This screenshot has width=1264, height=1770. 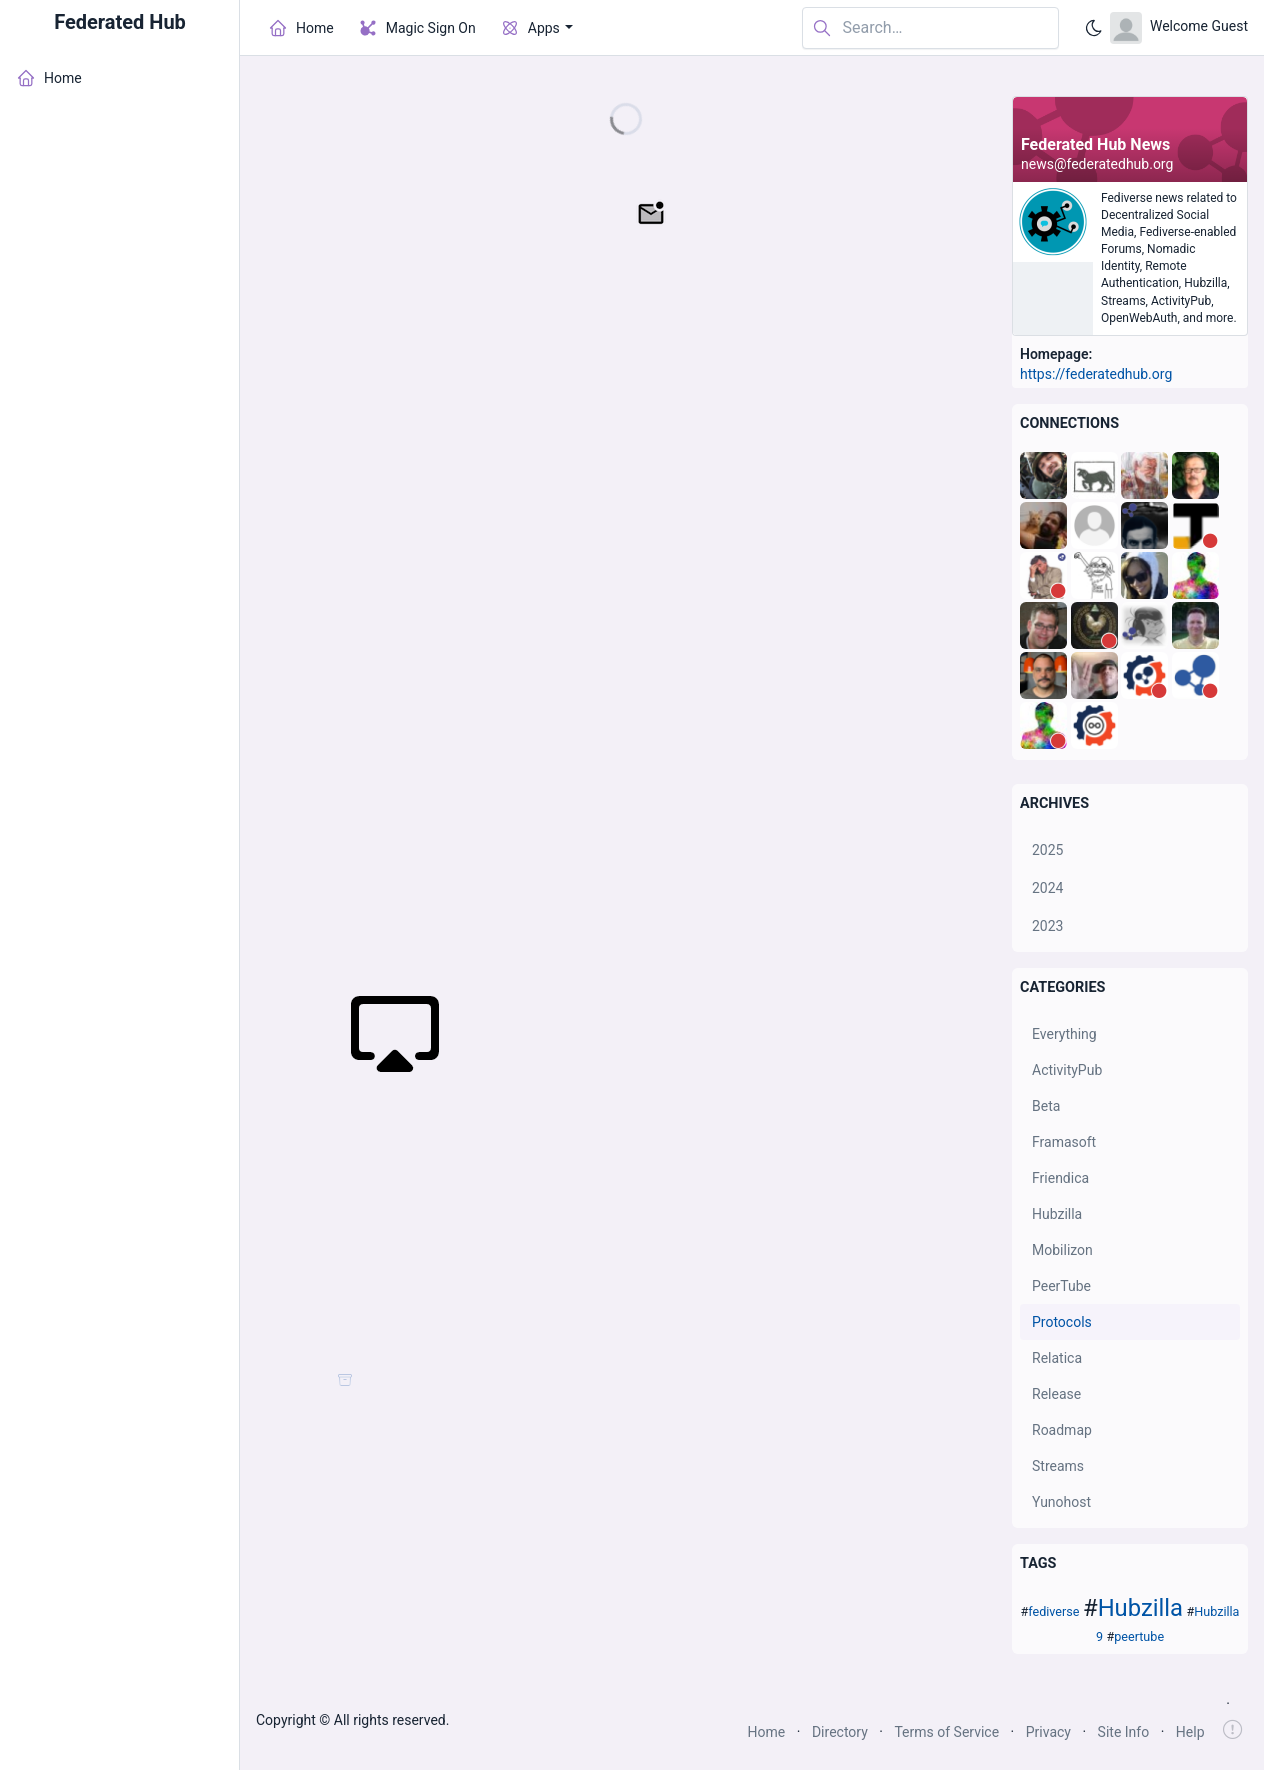 I want to click on indicates an unread email message, so click(x=651, y=214).